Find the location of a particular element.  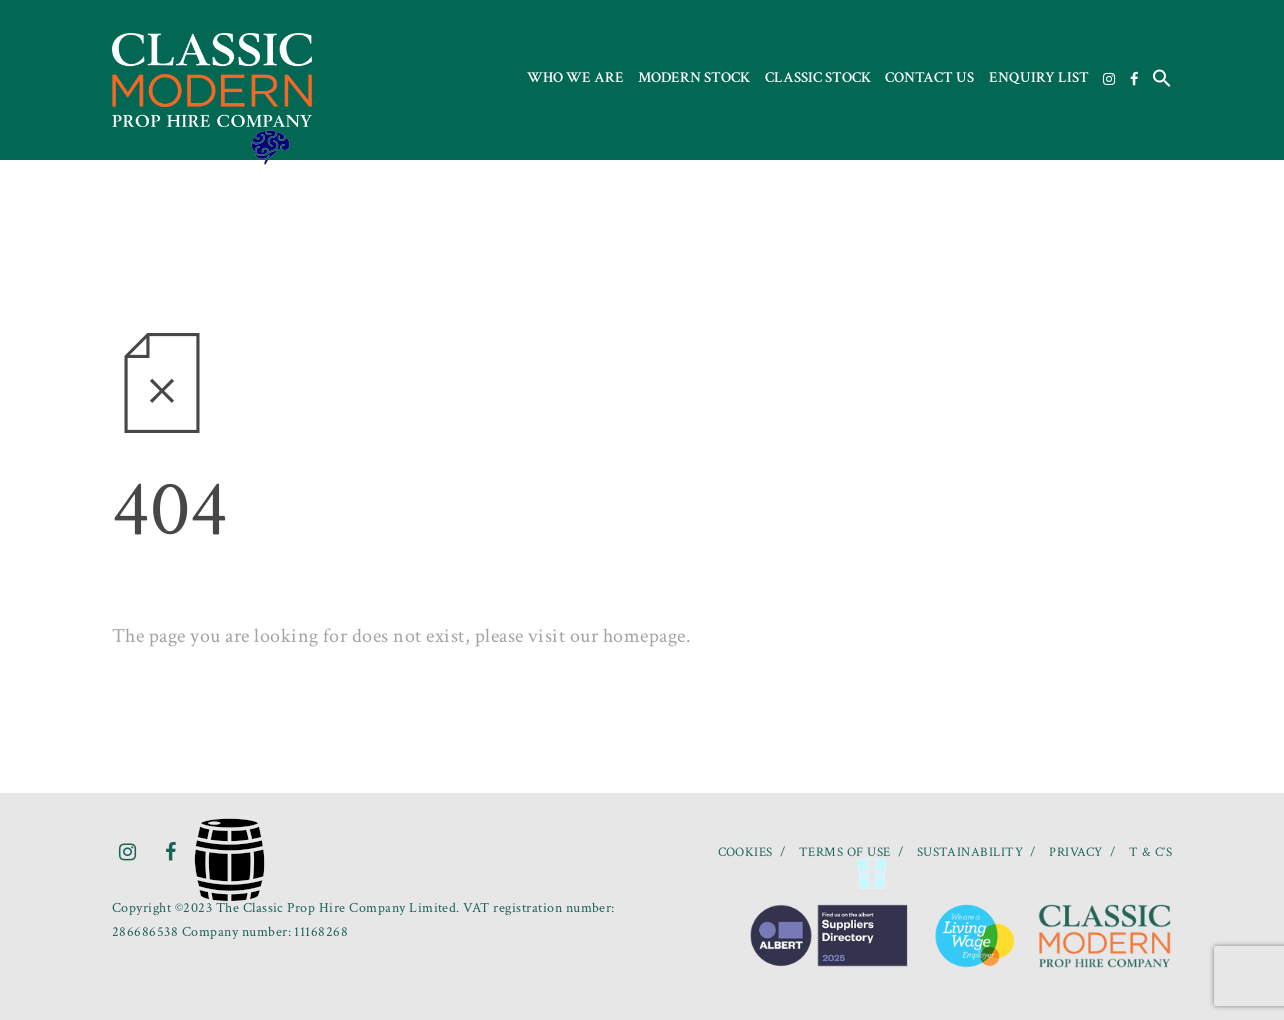

select sleeveless jacket for character outfit is located at coordinates (872, 872).